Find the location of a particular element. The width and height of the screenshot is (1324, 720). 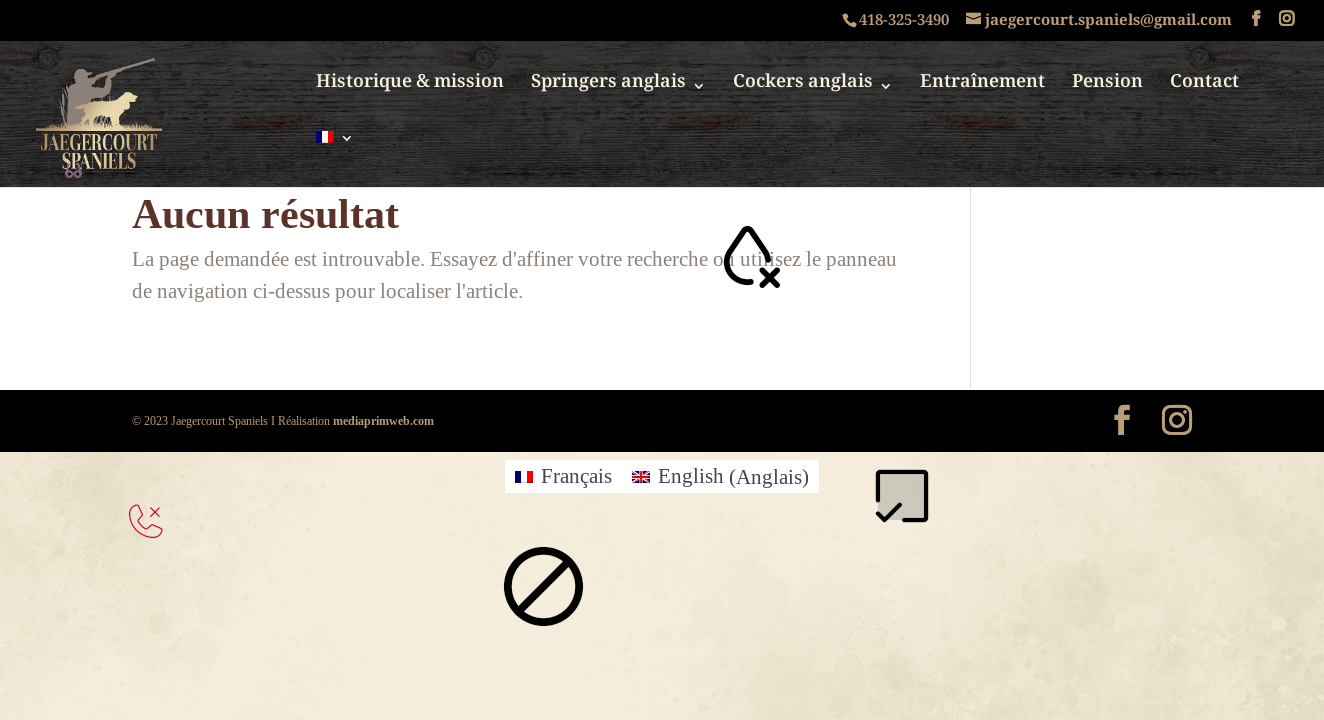

cancel or abort current action is located at coordinates (543, 586).